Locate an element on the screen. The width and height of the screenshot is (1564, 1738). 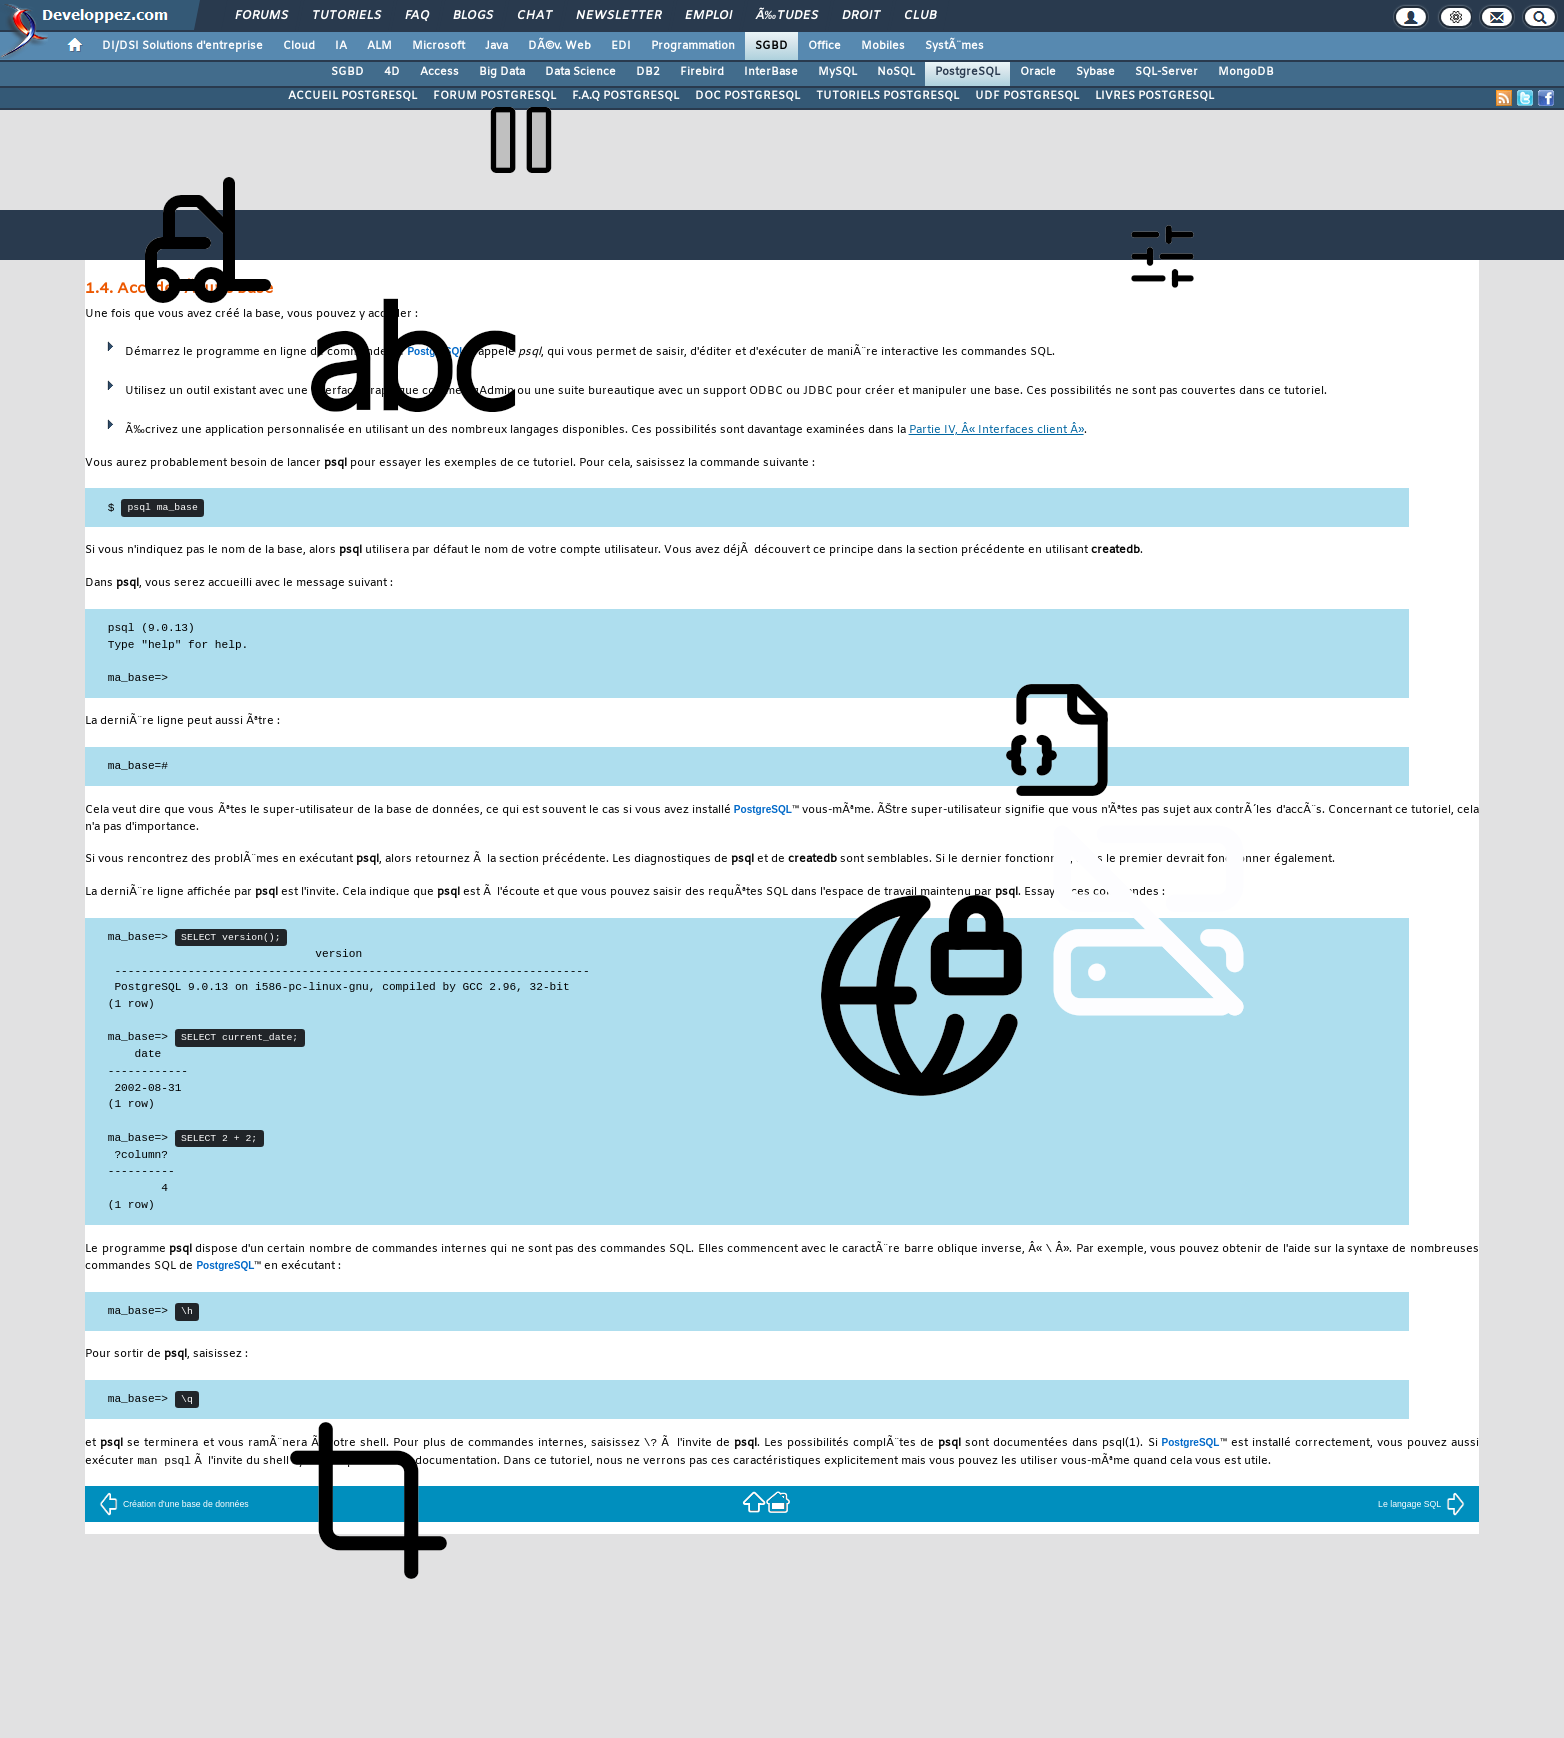
adjust settings or preferences is located at coordinates (1162, 256).